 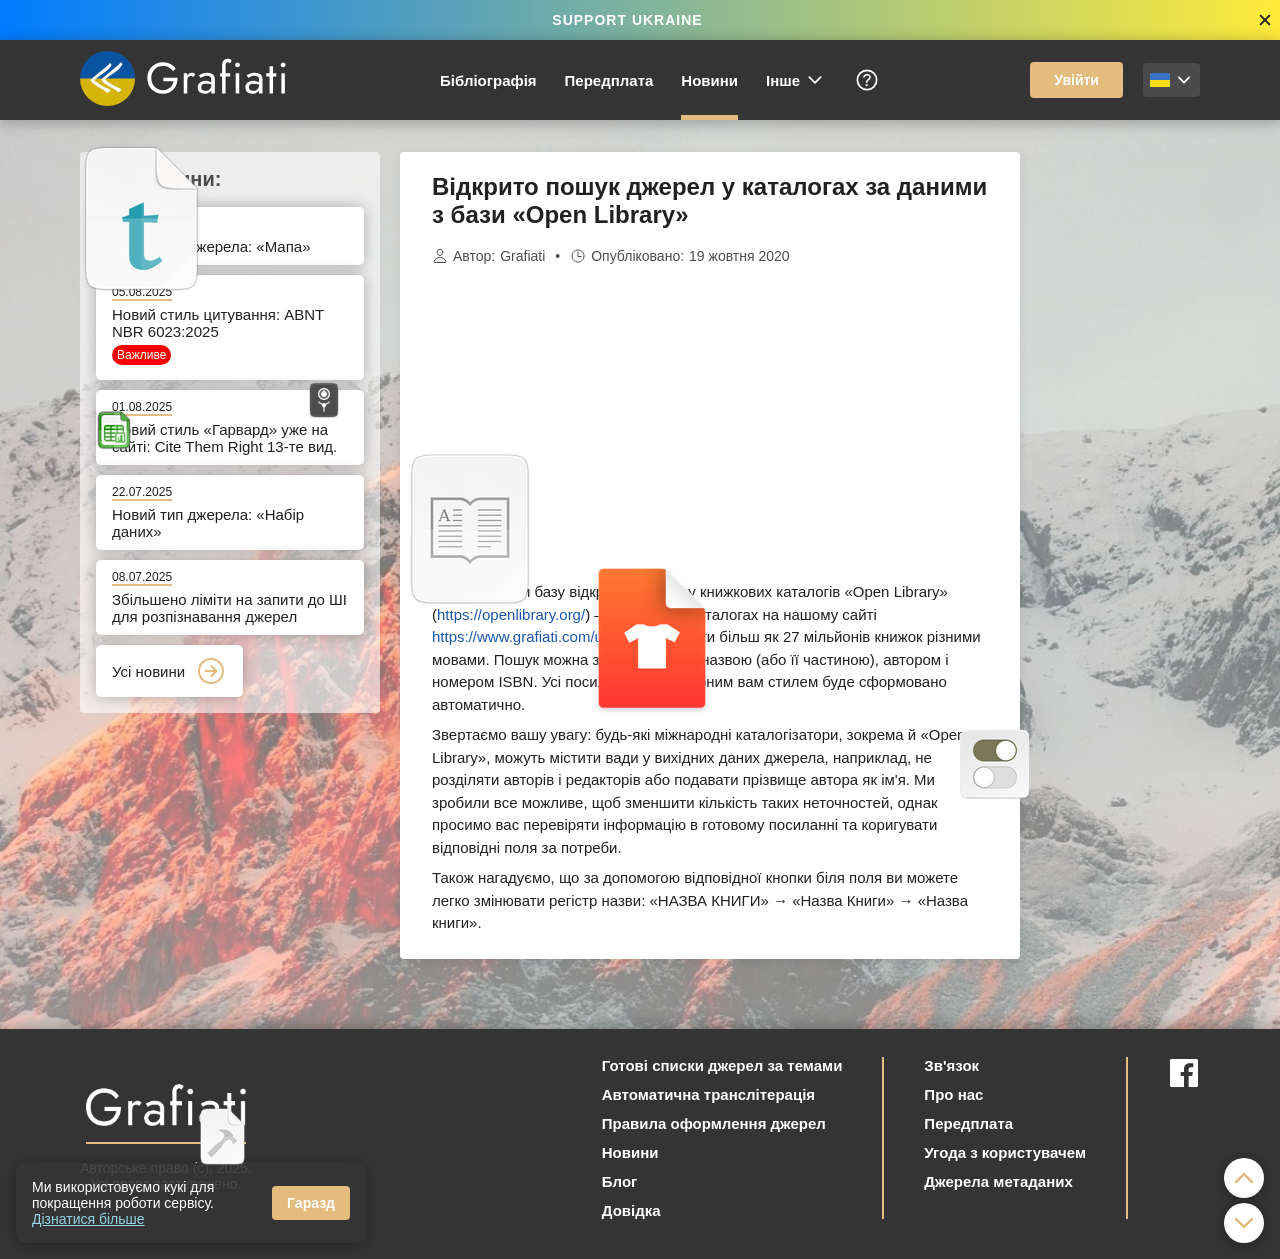 I want to click on a typst document file, so click(x=141, y=218).